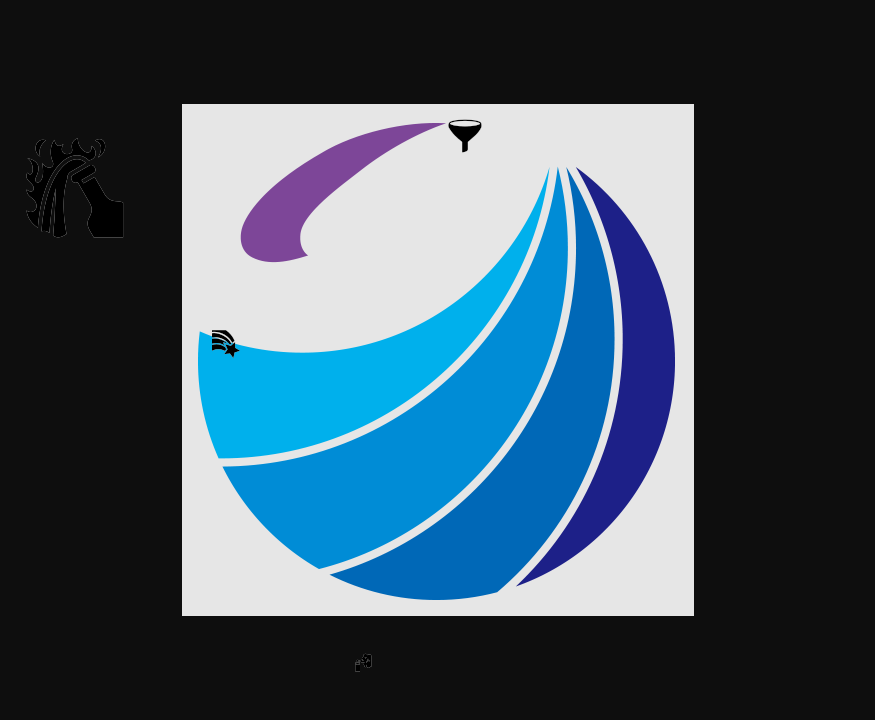 The width and height of the screenshot is (875, 720). Describe the element at coordinates (465, 136) in the screenshot. I see `filter or sort content` at that location.